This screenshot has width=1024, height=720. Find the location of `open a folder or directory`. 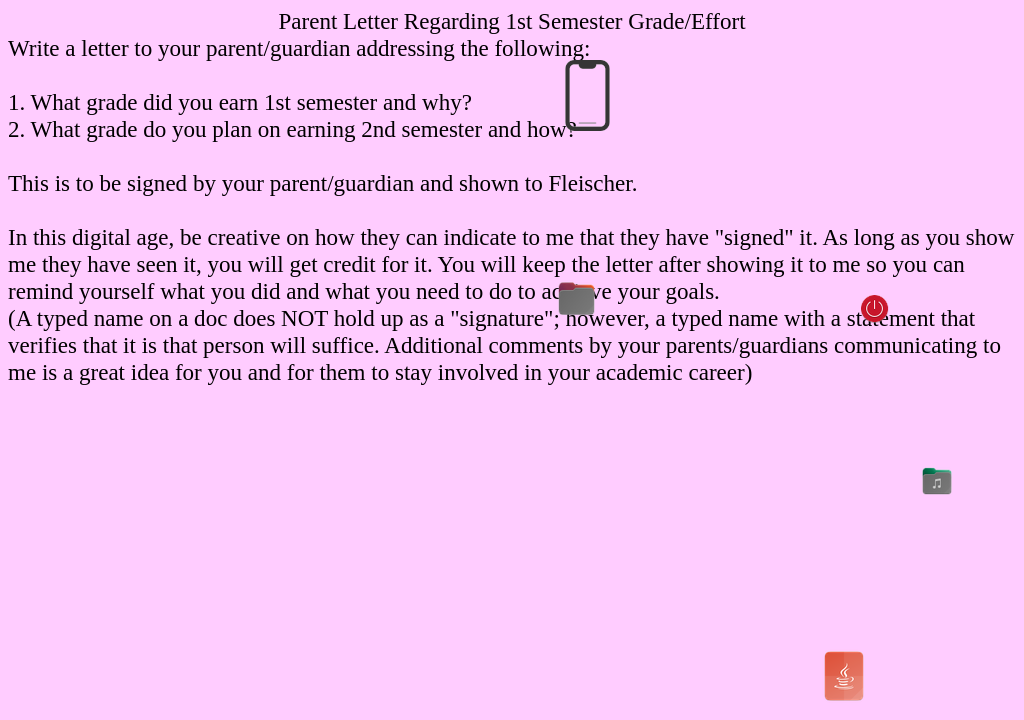

open a folder or directory is located at coordinates (576, 298).